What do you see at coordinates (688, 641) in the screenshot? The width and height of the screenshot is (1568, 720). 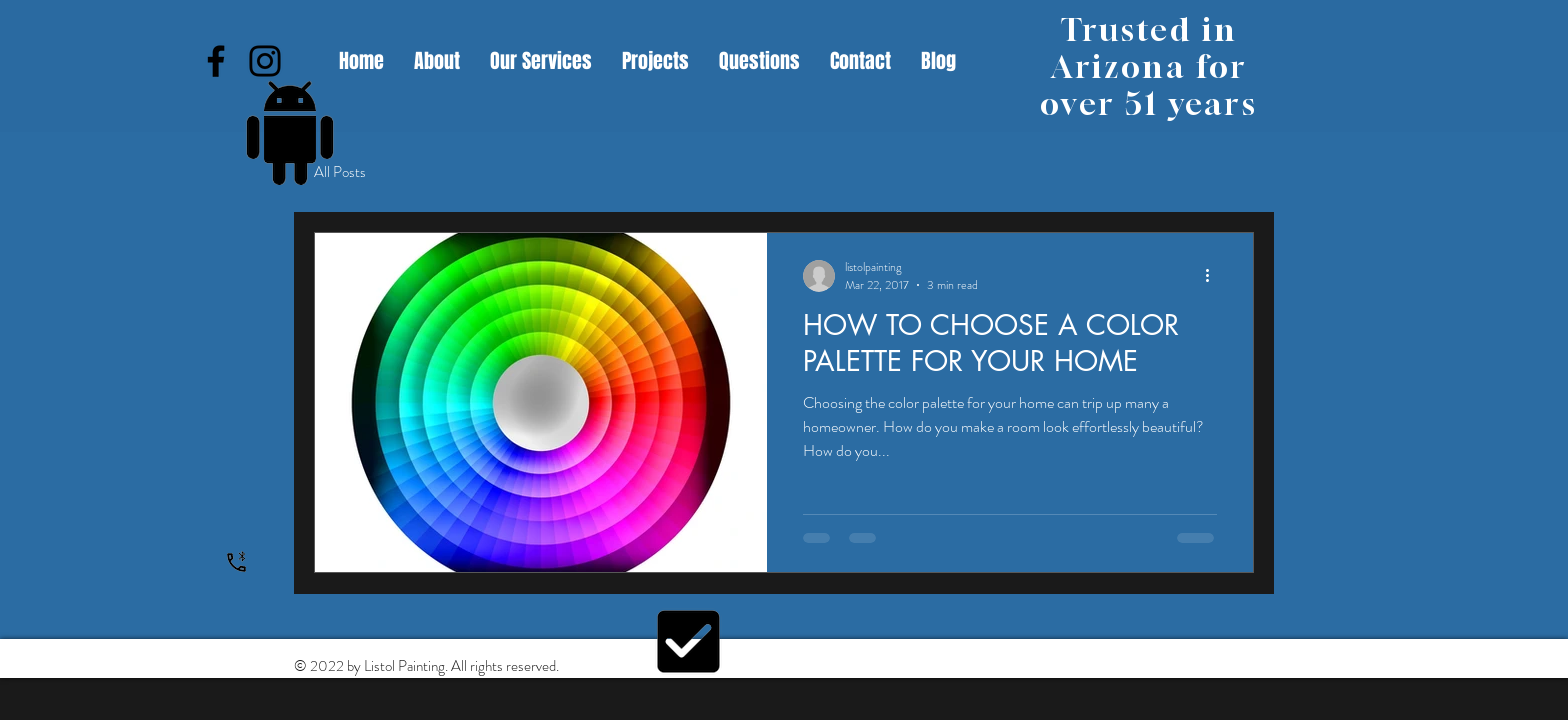 I see `a selected or checked option` at bounding box center [688, 641].